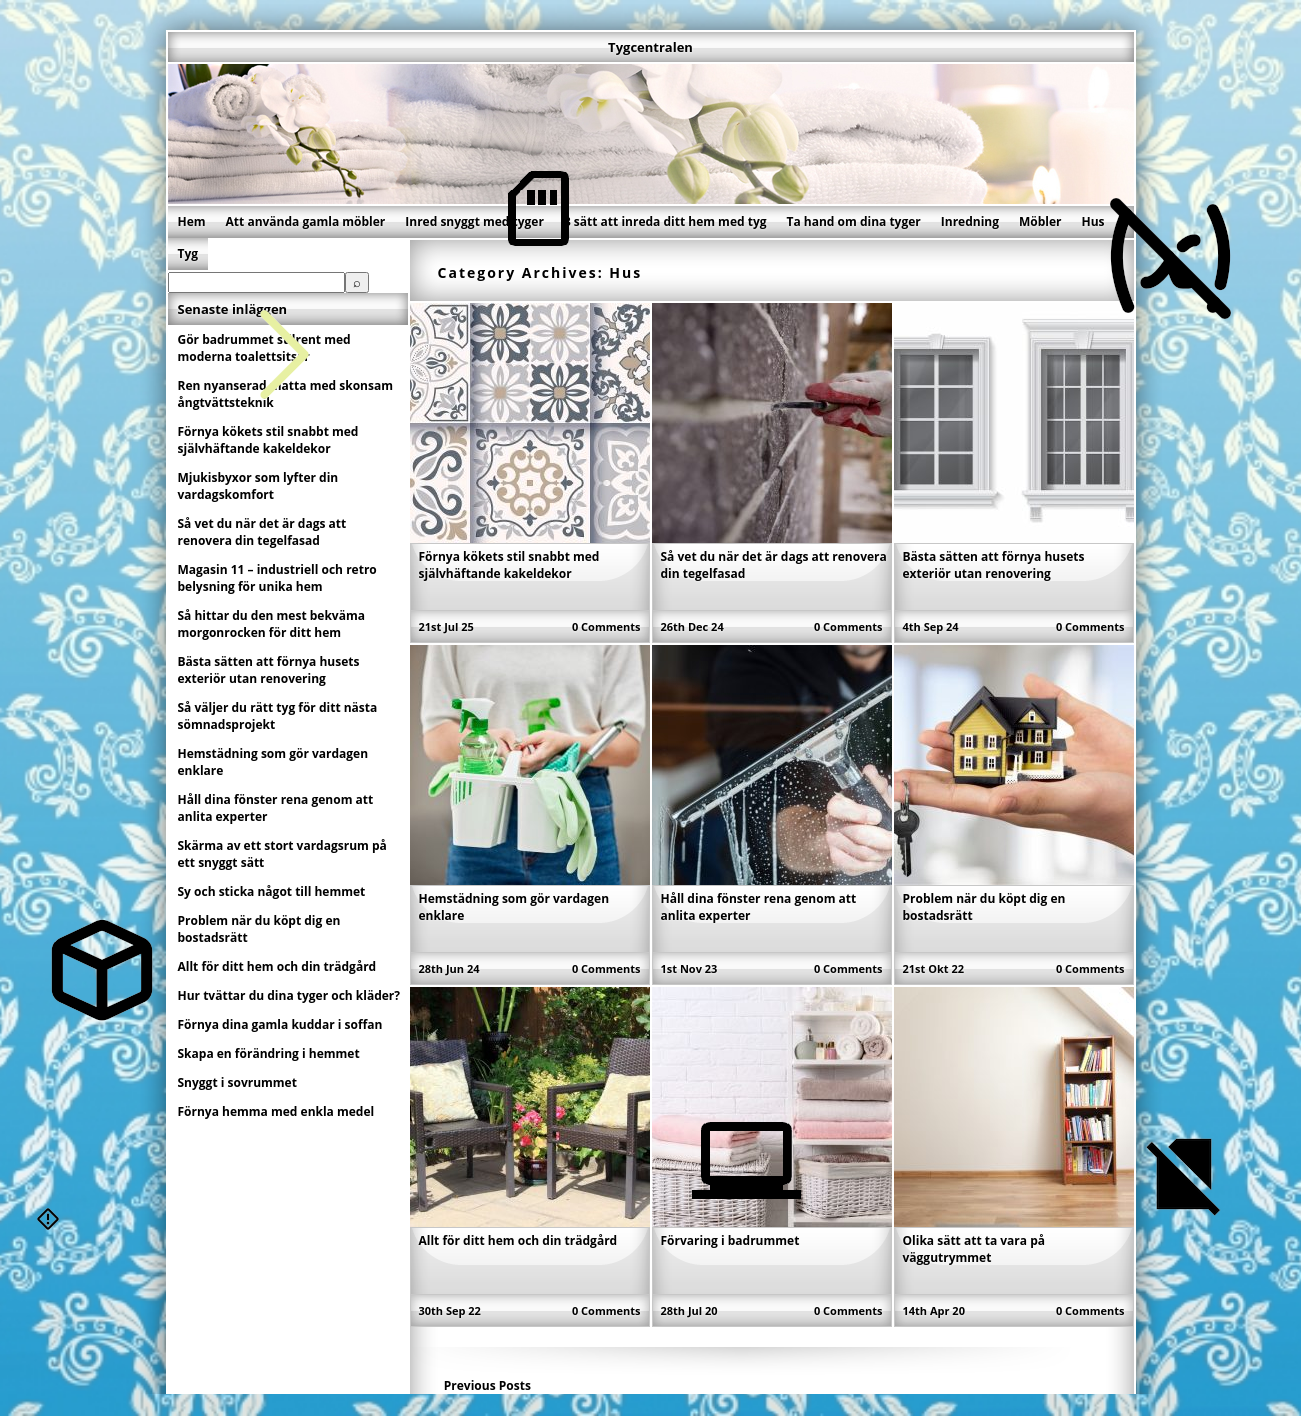  Describe the element at coordinates (280, 354) in the screenshot. I see `navigate to the next item or page` at that location.